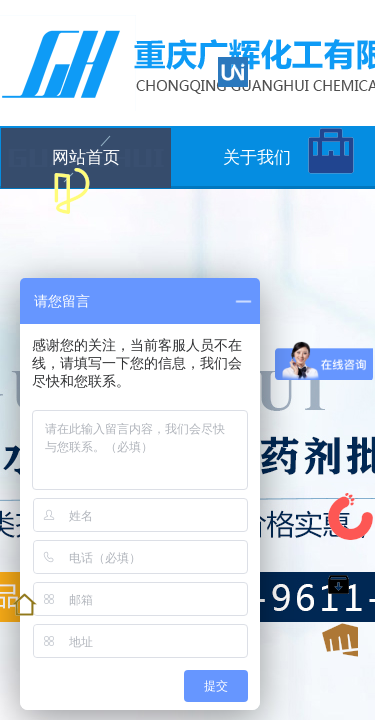 Image resolution: width=375 pixels, height=720 pixels. I want to click on open Progate coding learning platform, so click(72, 191).